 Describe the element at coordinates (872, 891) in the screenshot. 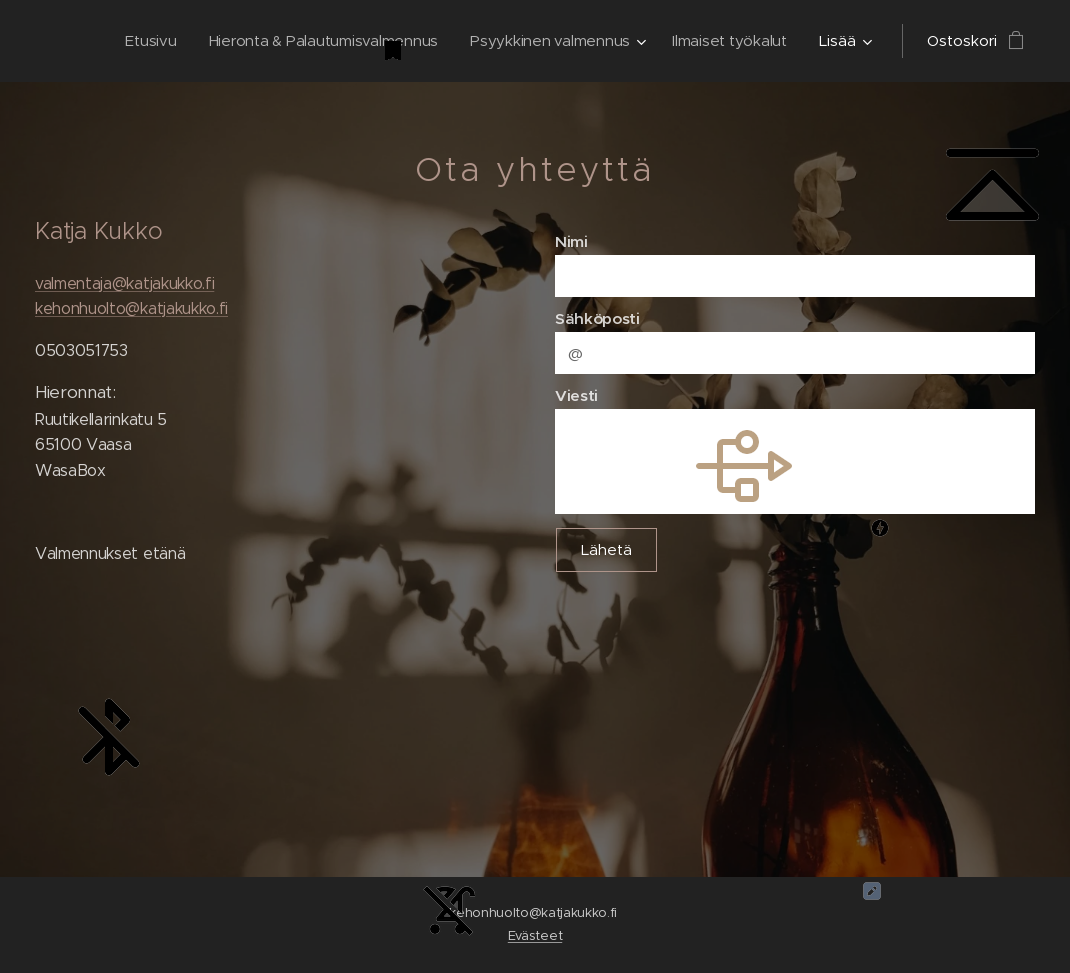

I see `edit or modify content` at that location.